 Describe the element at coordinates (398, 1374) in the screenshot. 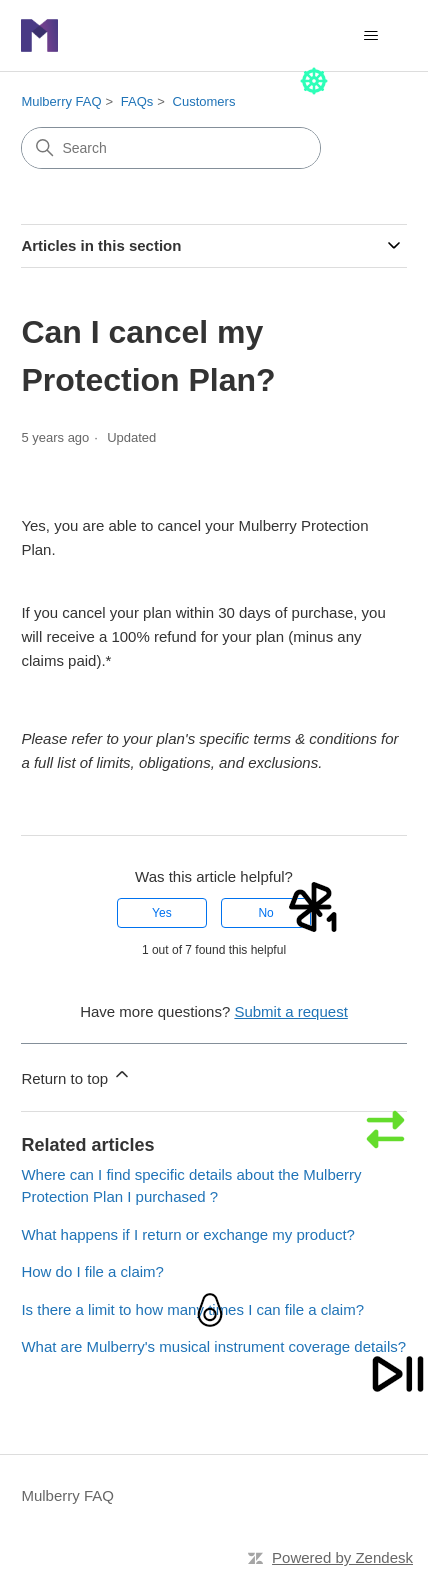

I see `toggle between play and pause for media playback` at that location.